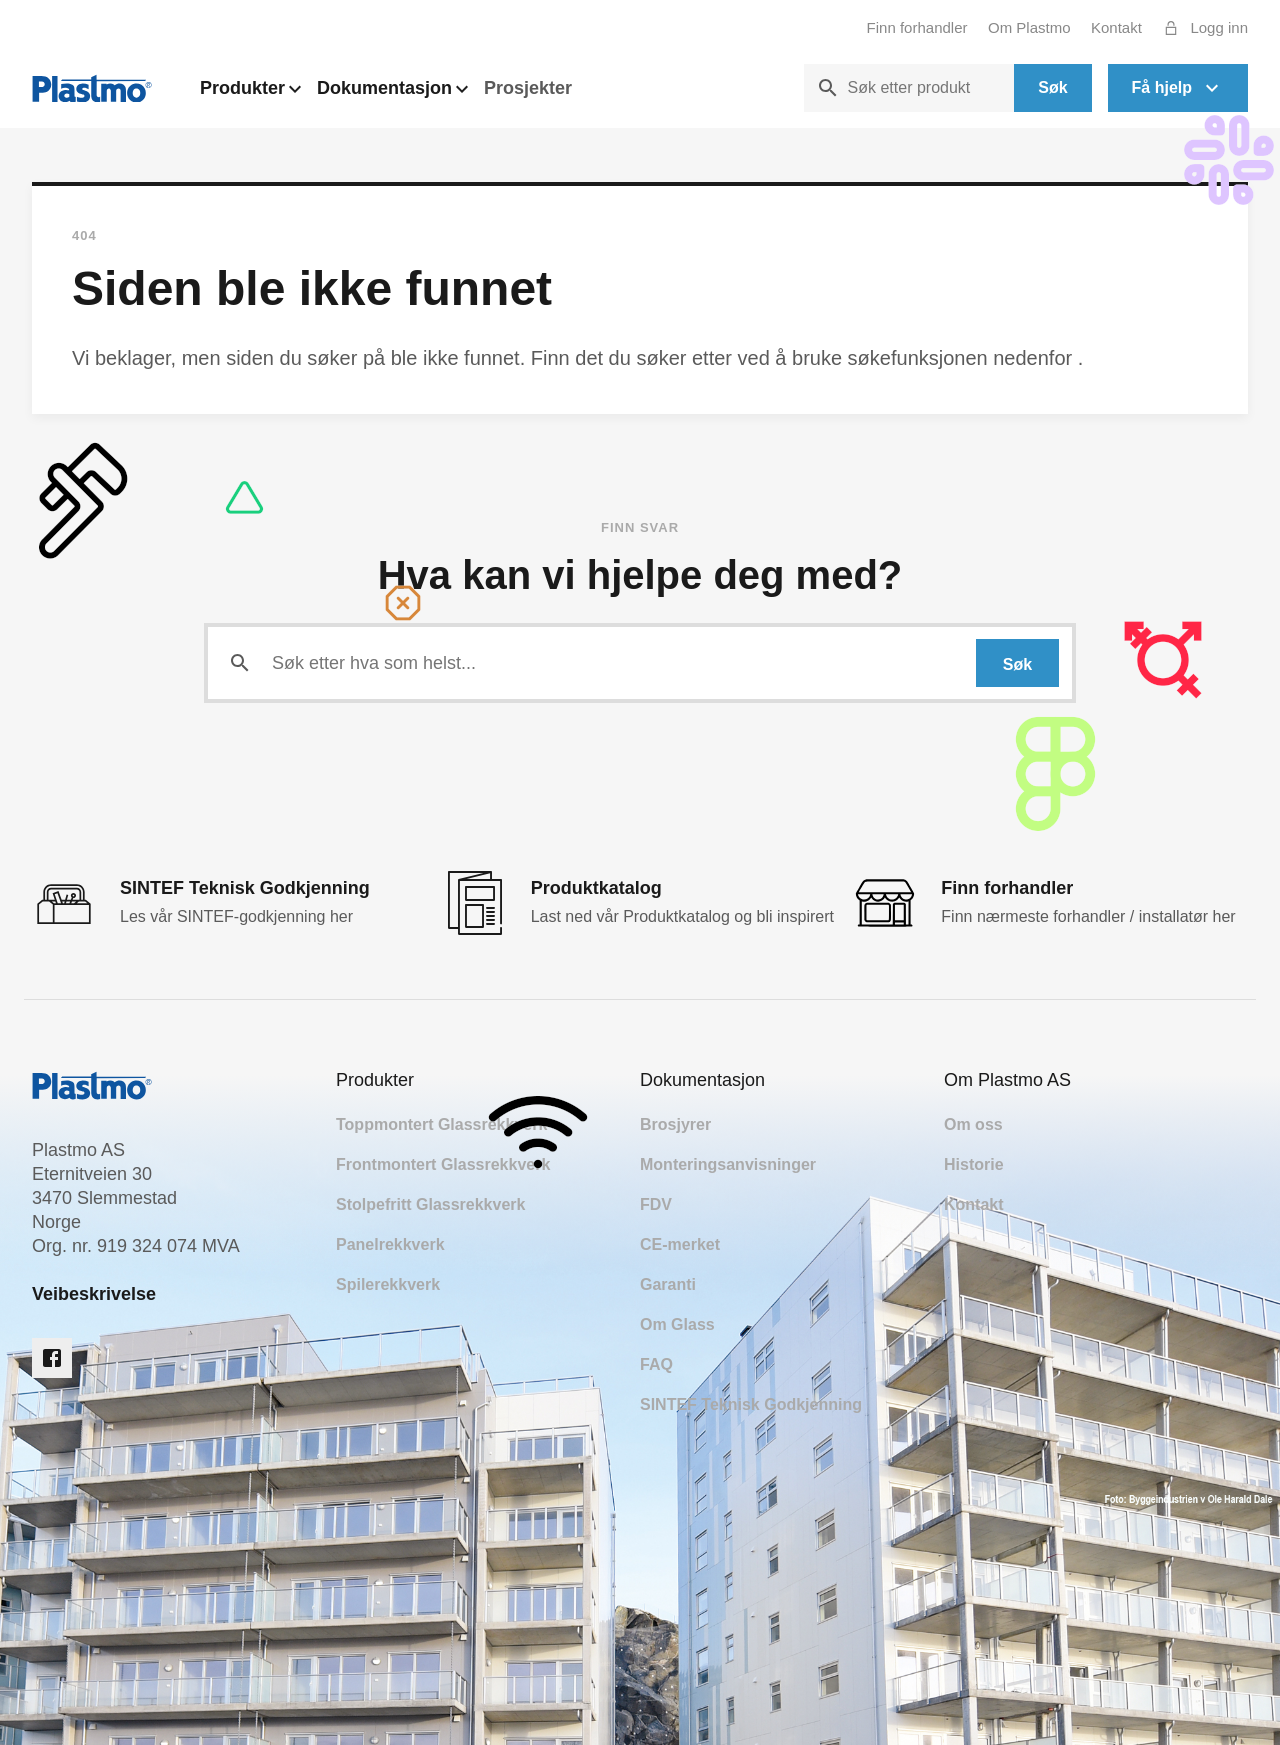  What do you see at coordinates (77, 500) in the screenshot?
I see `access tools or settings` at bounding box center [77, 500].